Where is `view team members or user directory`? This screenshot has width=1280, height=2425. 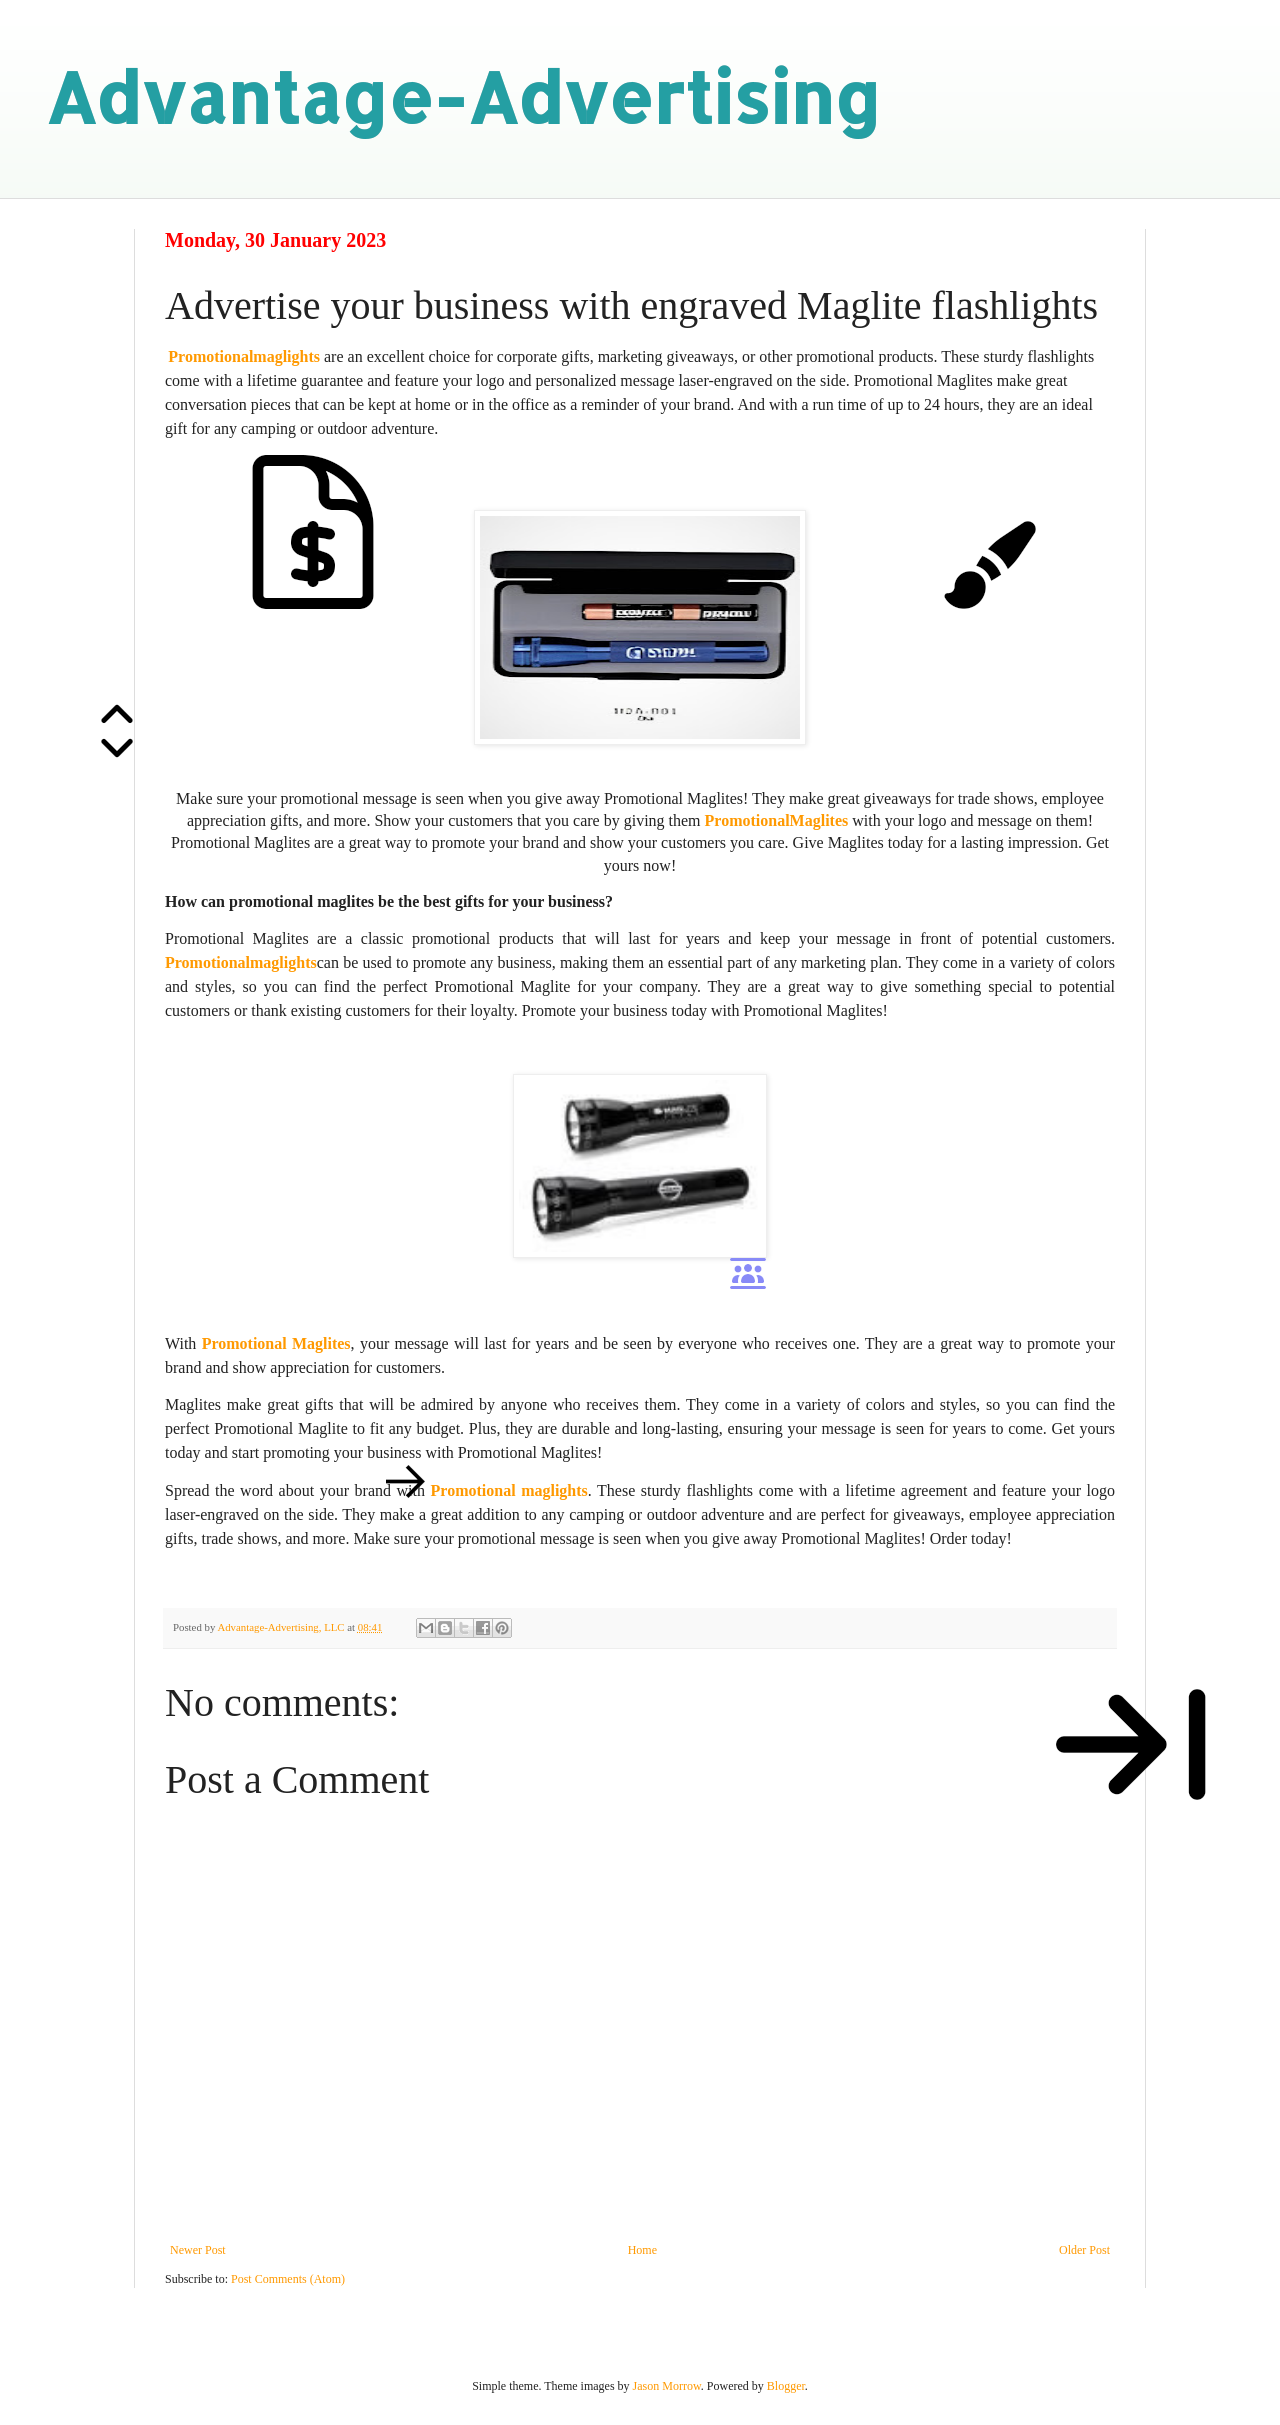
view team members or user directory is located at coordinates (748, 1273).